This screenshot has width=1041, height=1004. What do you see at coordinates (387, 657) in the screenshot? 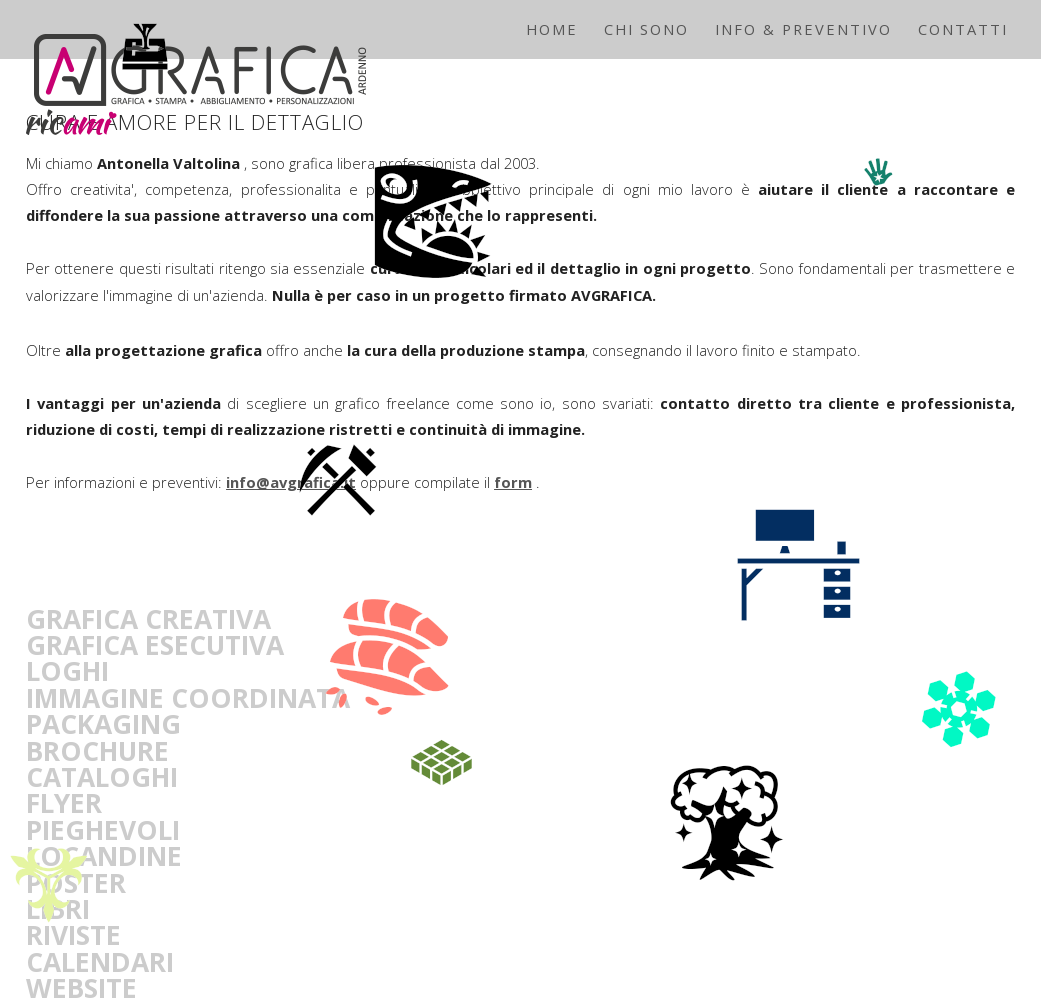
I see `browse sushi or Japanese food options` at bounding box center [387, 657].